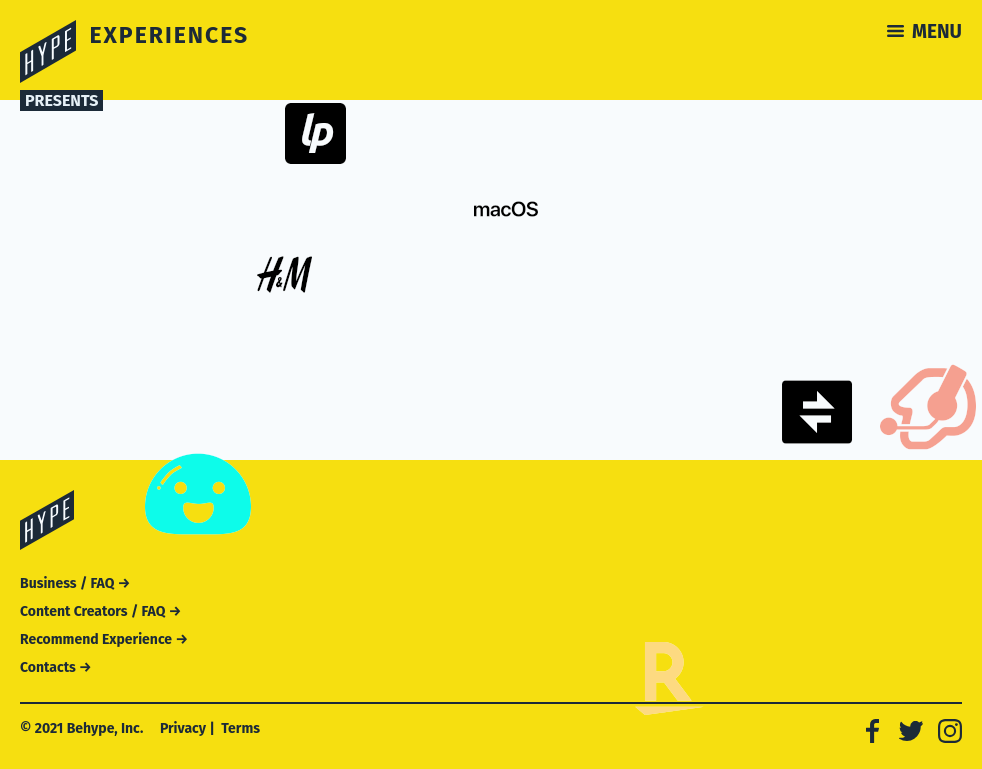 Image resolution: width=982 pixels, height=769 pixels. What do you see at coordinates (817, 412) in the screenshot?
I see `exchange or swap currency` at bounding box center [817, 412].